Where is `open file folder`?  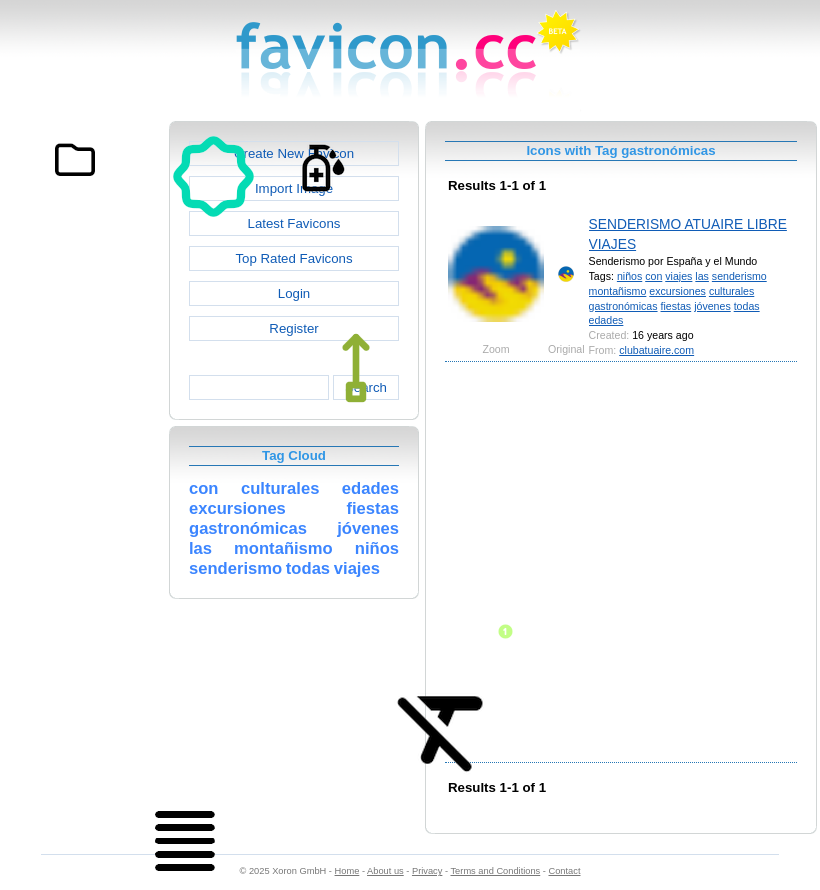 open file folder is located at coordinates (75, 161).